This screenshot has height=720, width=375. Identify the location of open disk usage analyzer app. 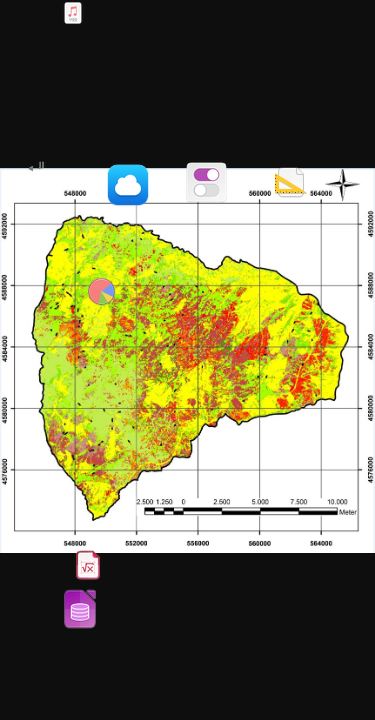
(101, 291).